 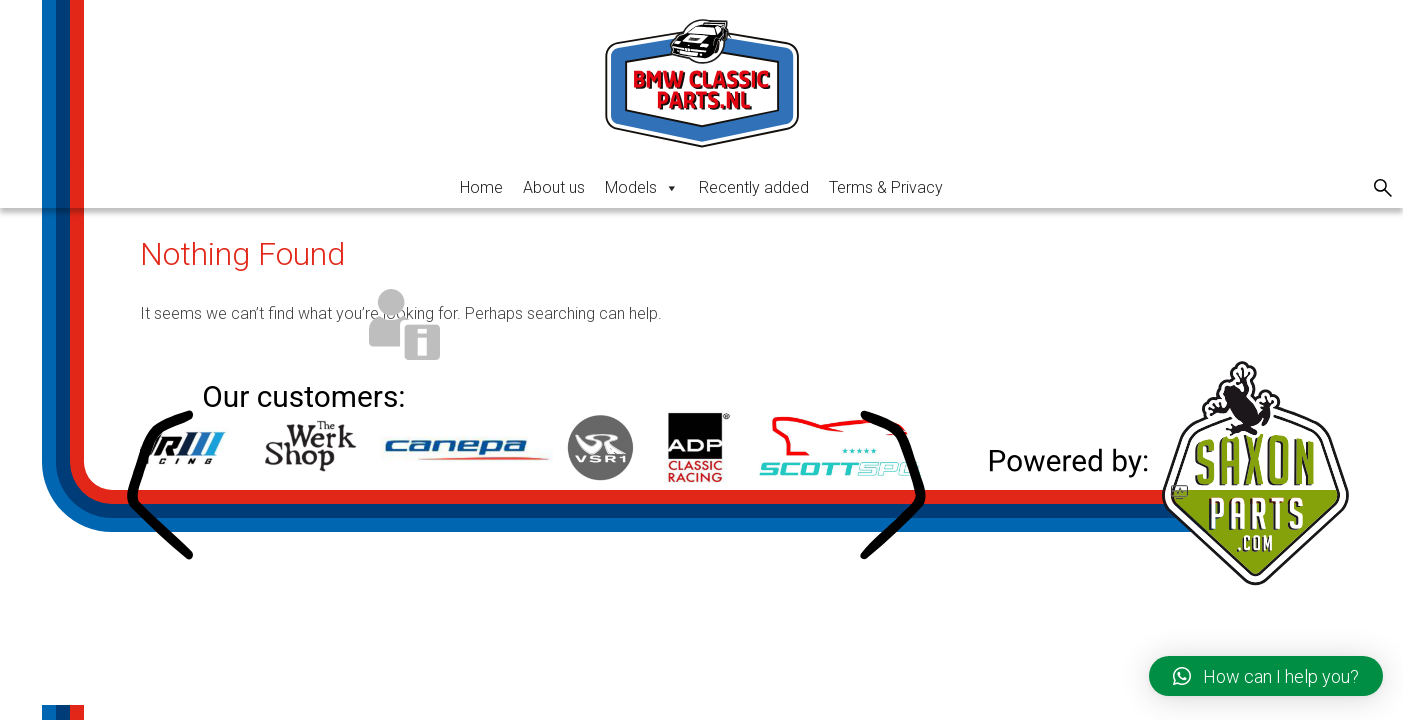 I want to click on view user profile information, so click(x=404, y=324).